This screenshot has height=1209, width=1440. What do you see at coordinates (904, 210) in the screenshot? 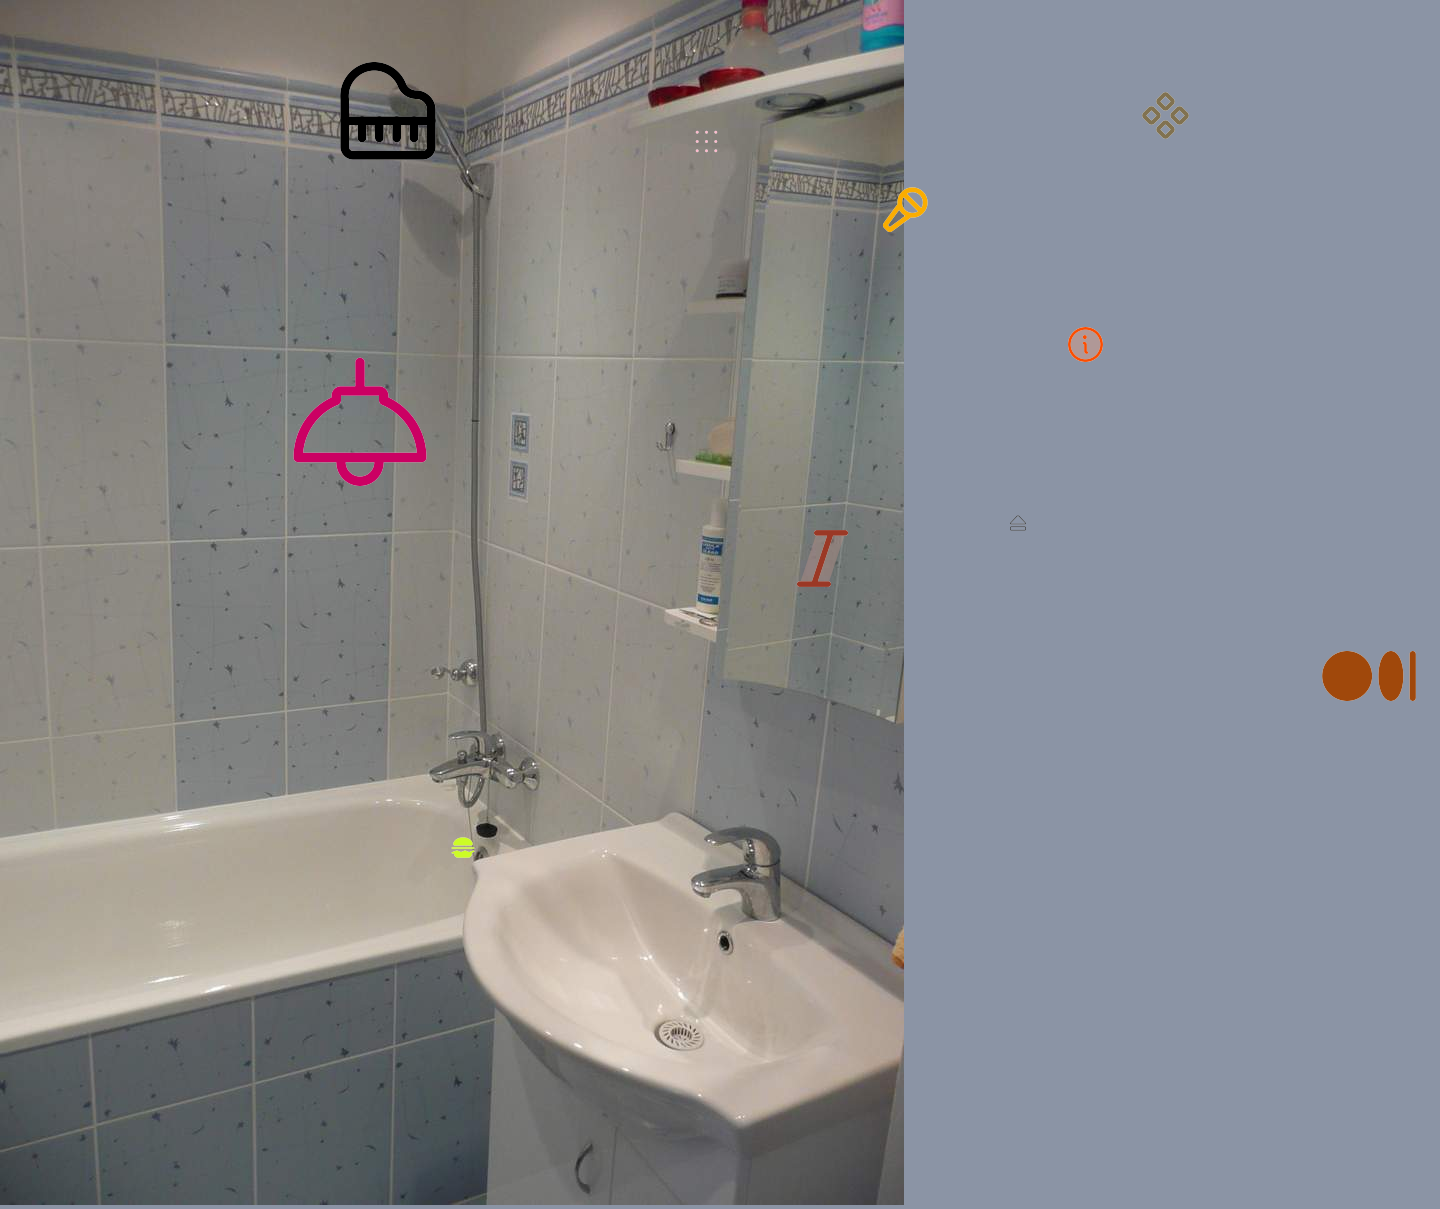
I see `access voice or audio recording features` at bounding box center [904, 210].